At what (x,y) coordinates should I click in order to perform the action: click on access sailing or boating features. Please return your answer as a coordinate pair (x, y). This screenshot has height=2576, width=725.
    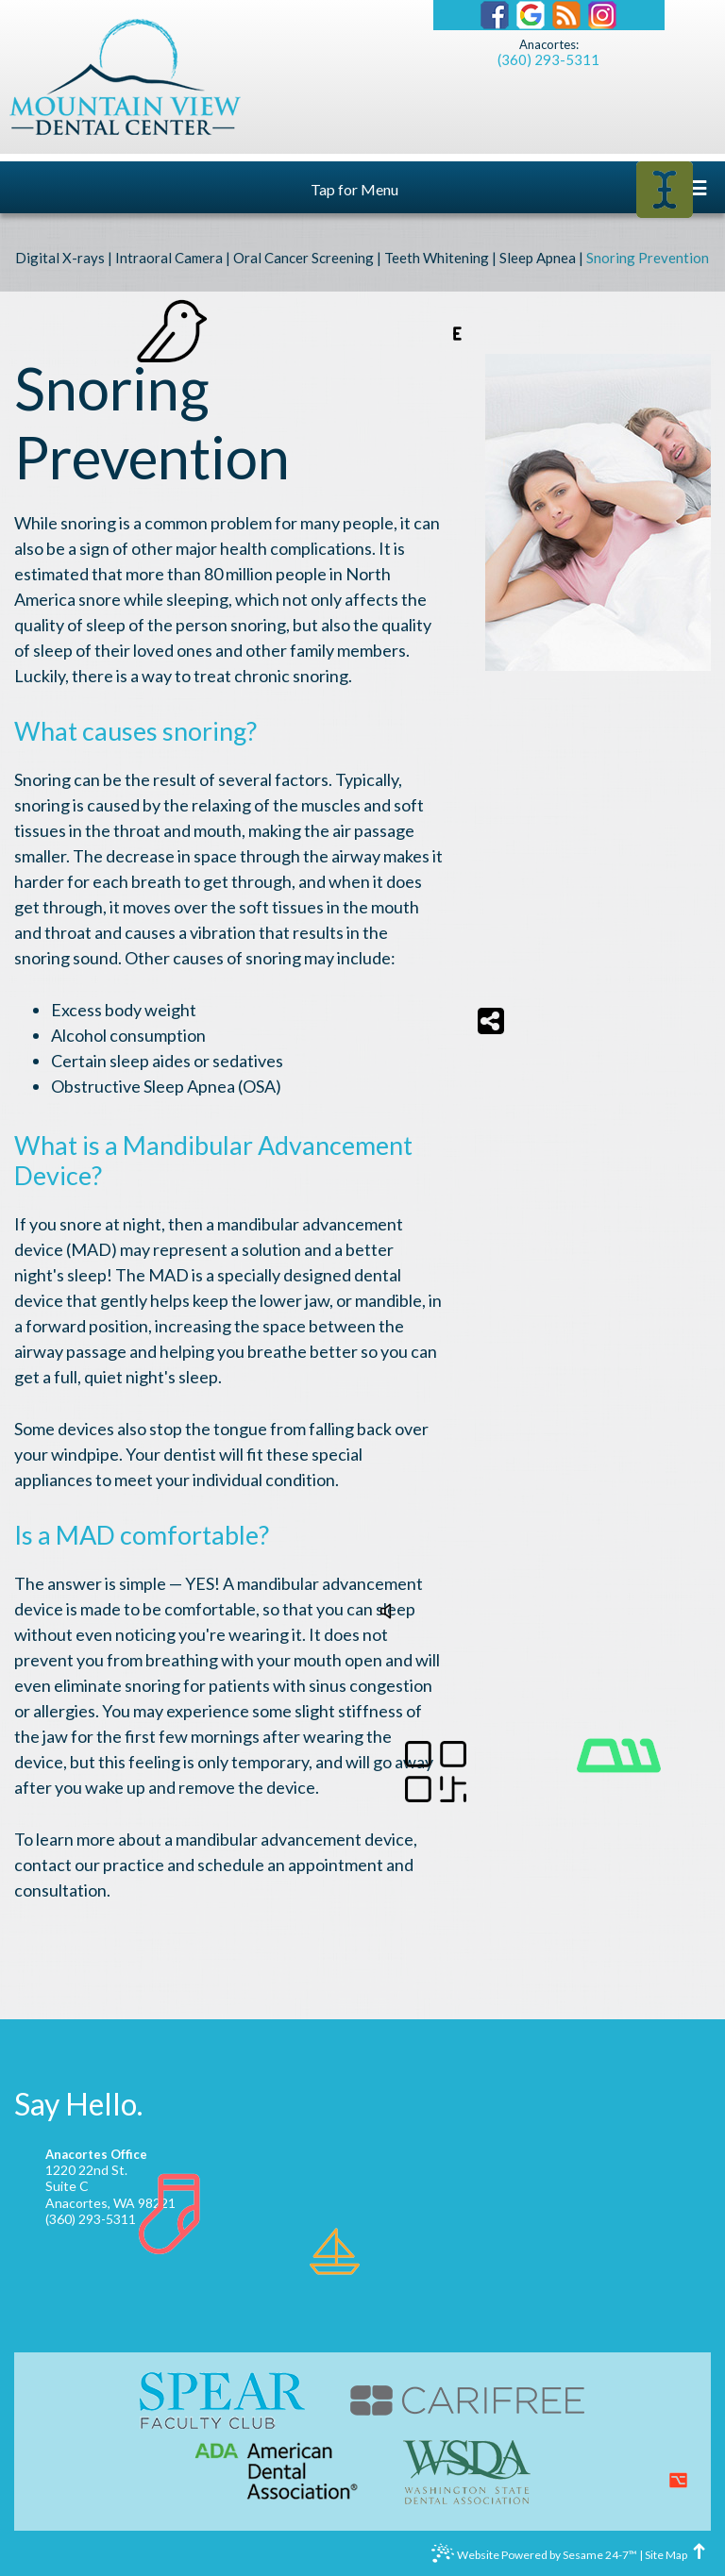
    Looking at the image, I should click on (334, 2254).